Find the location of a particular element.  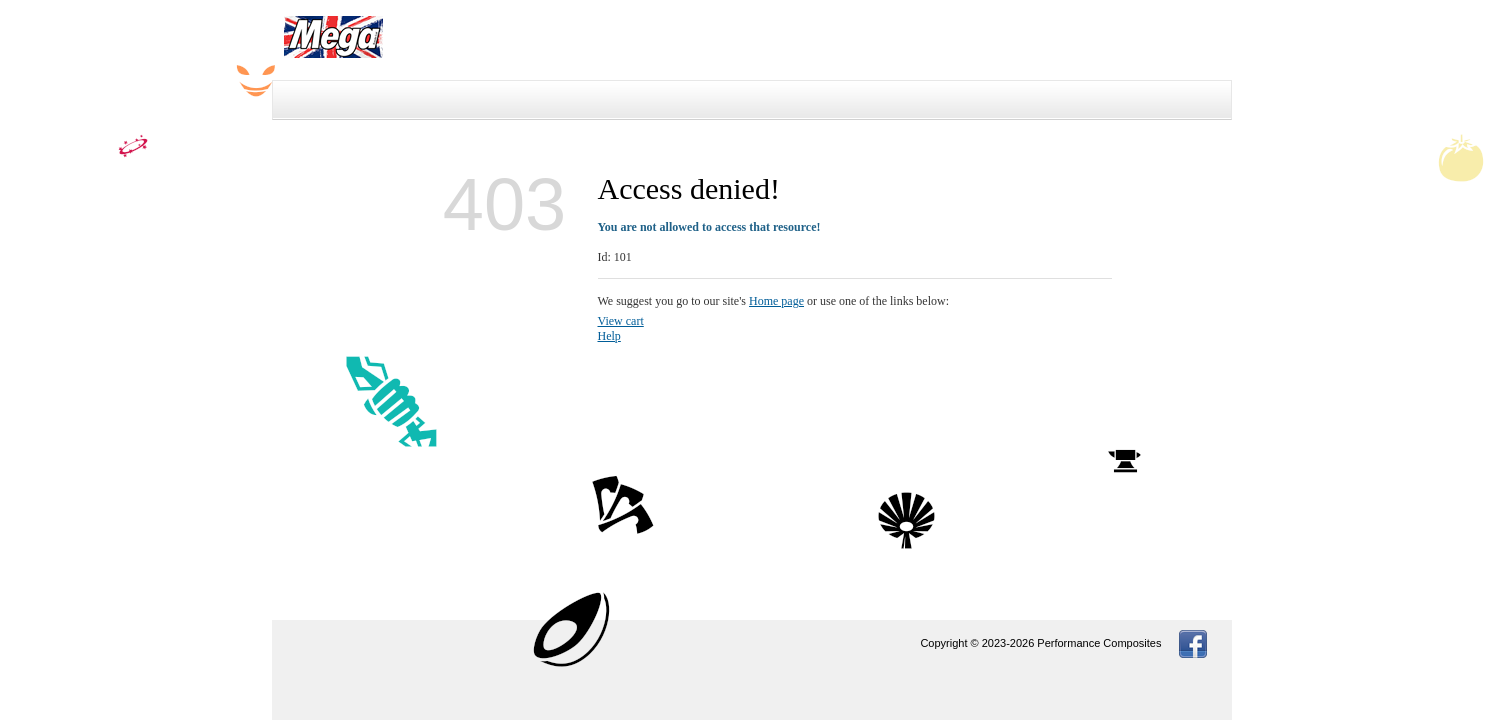

indicates a mischievous or cunning character trait is located at coordinates (255, 79).